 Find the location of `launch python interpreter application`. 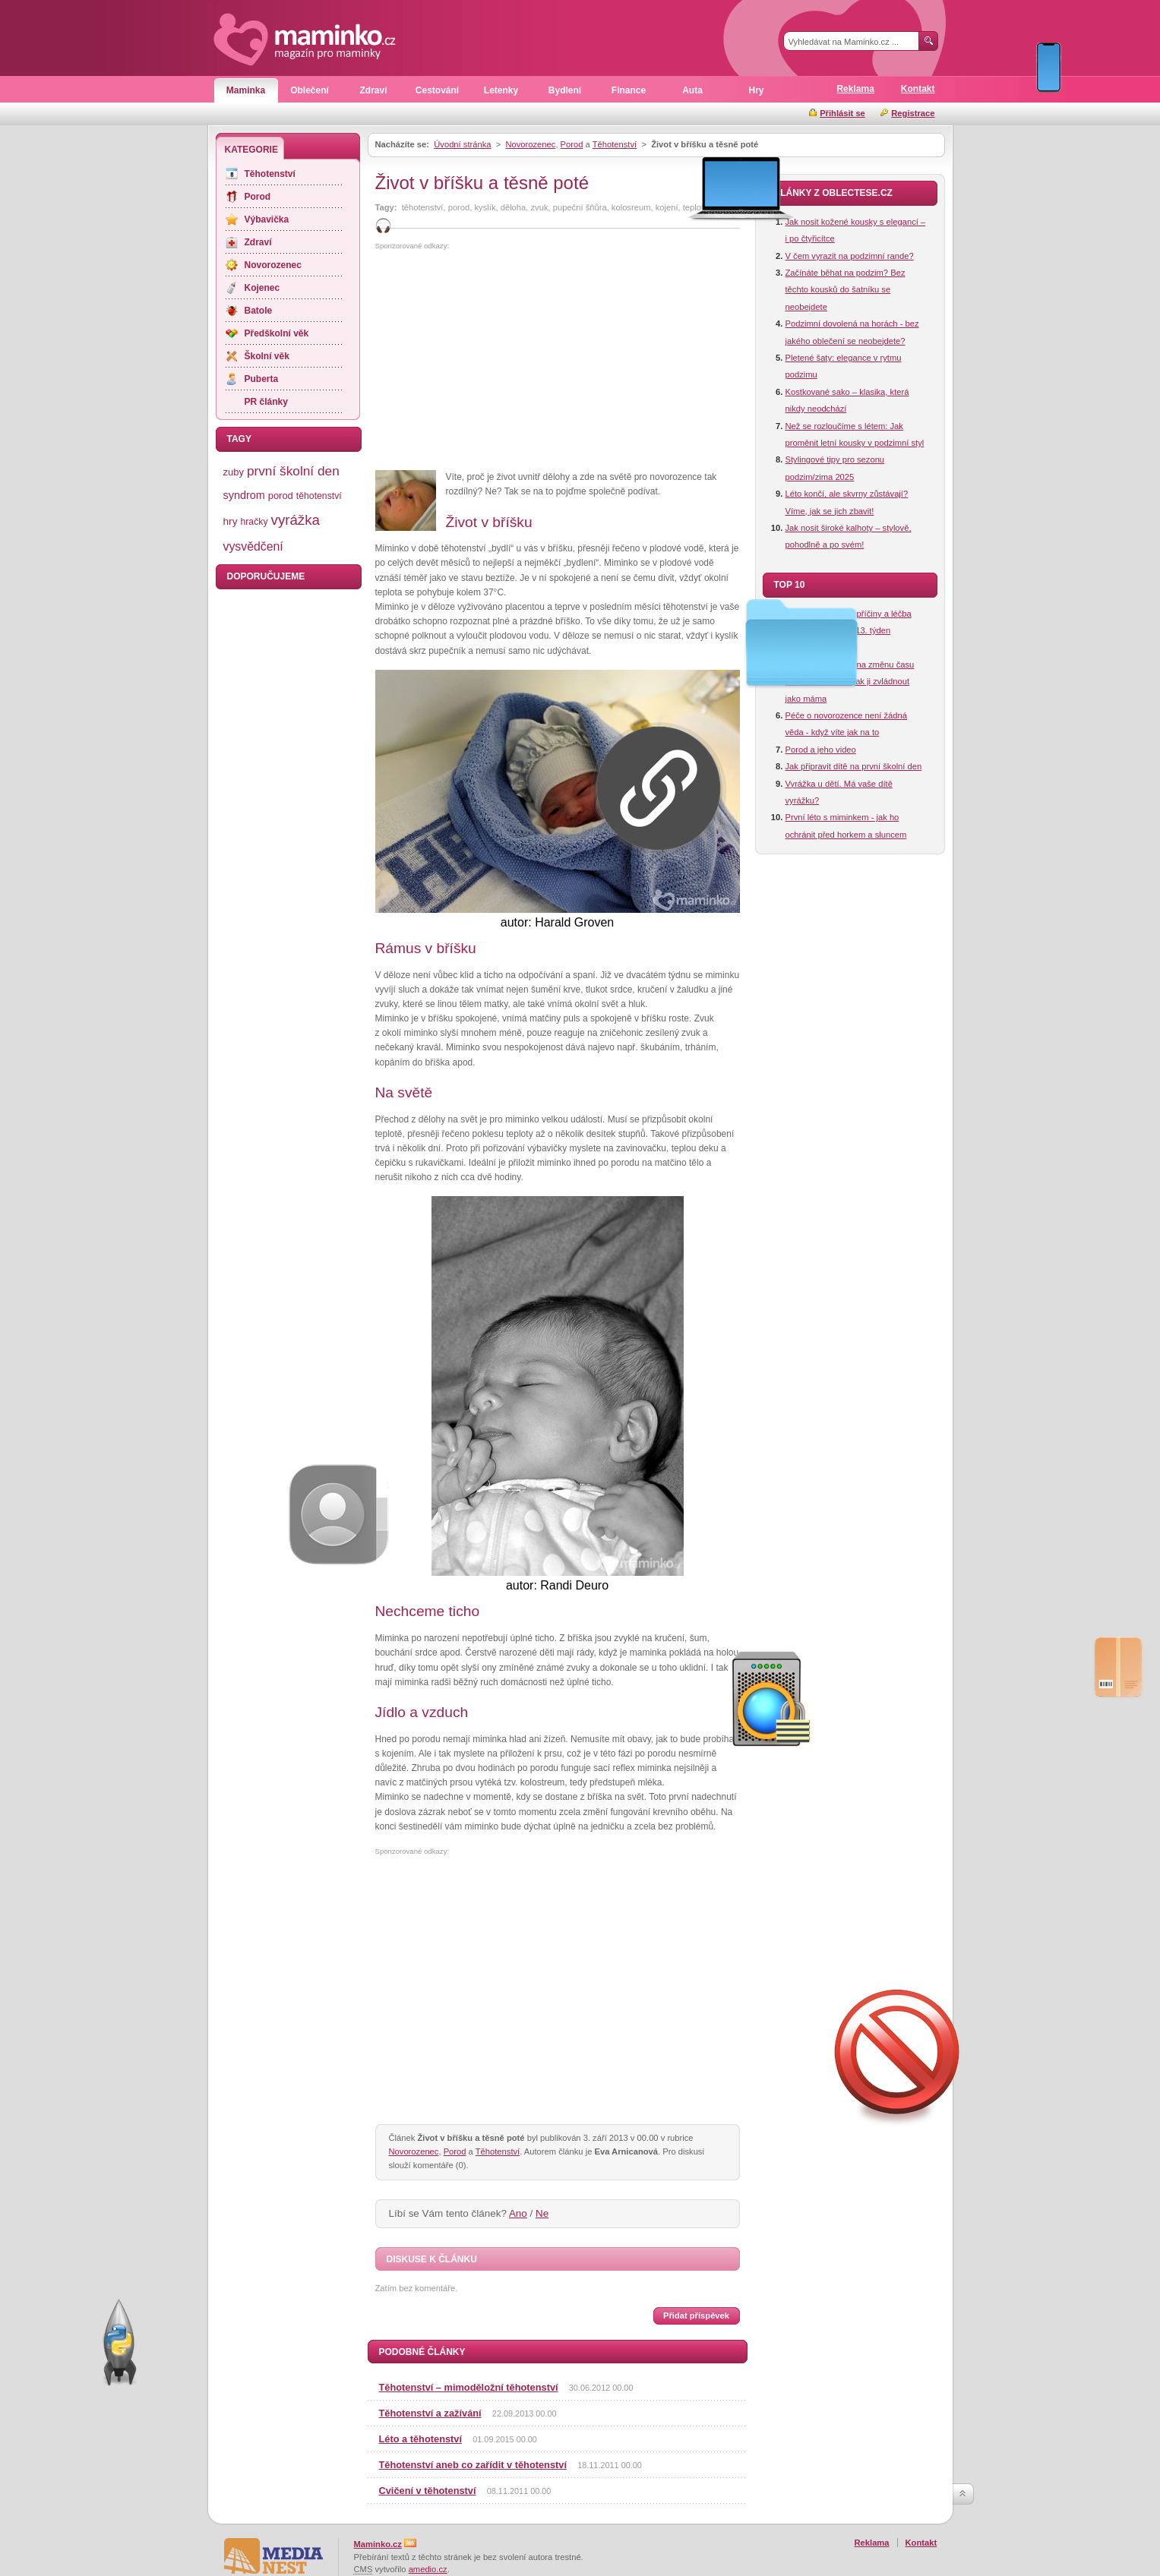

launch python interpreter application is located at coordinates (119, 2342).